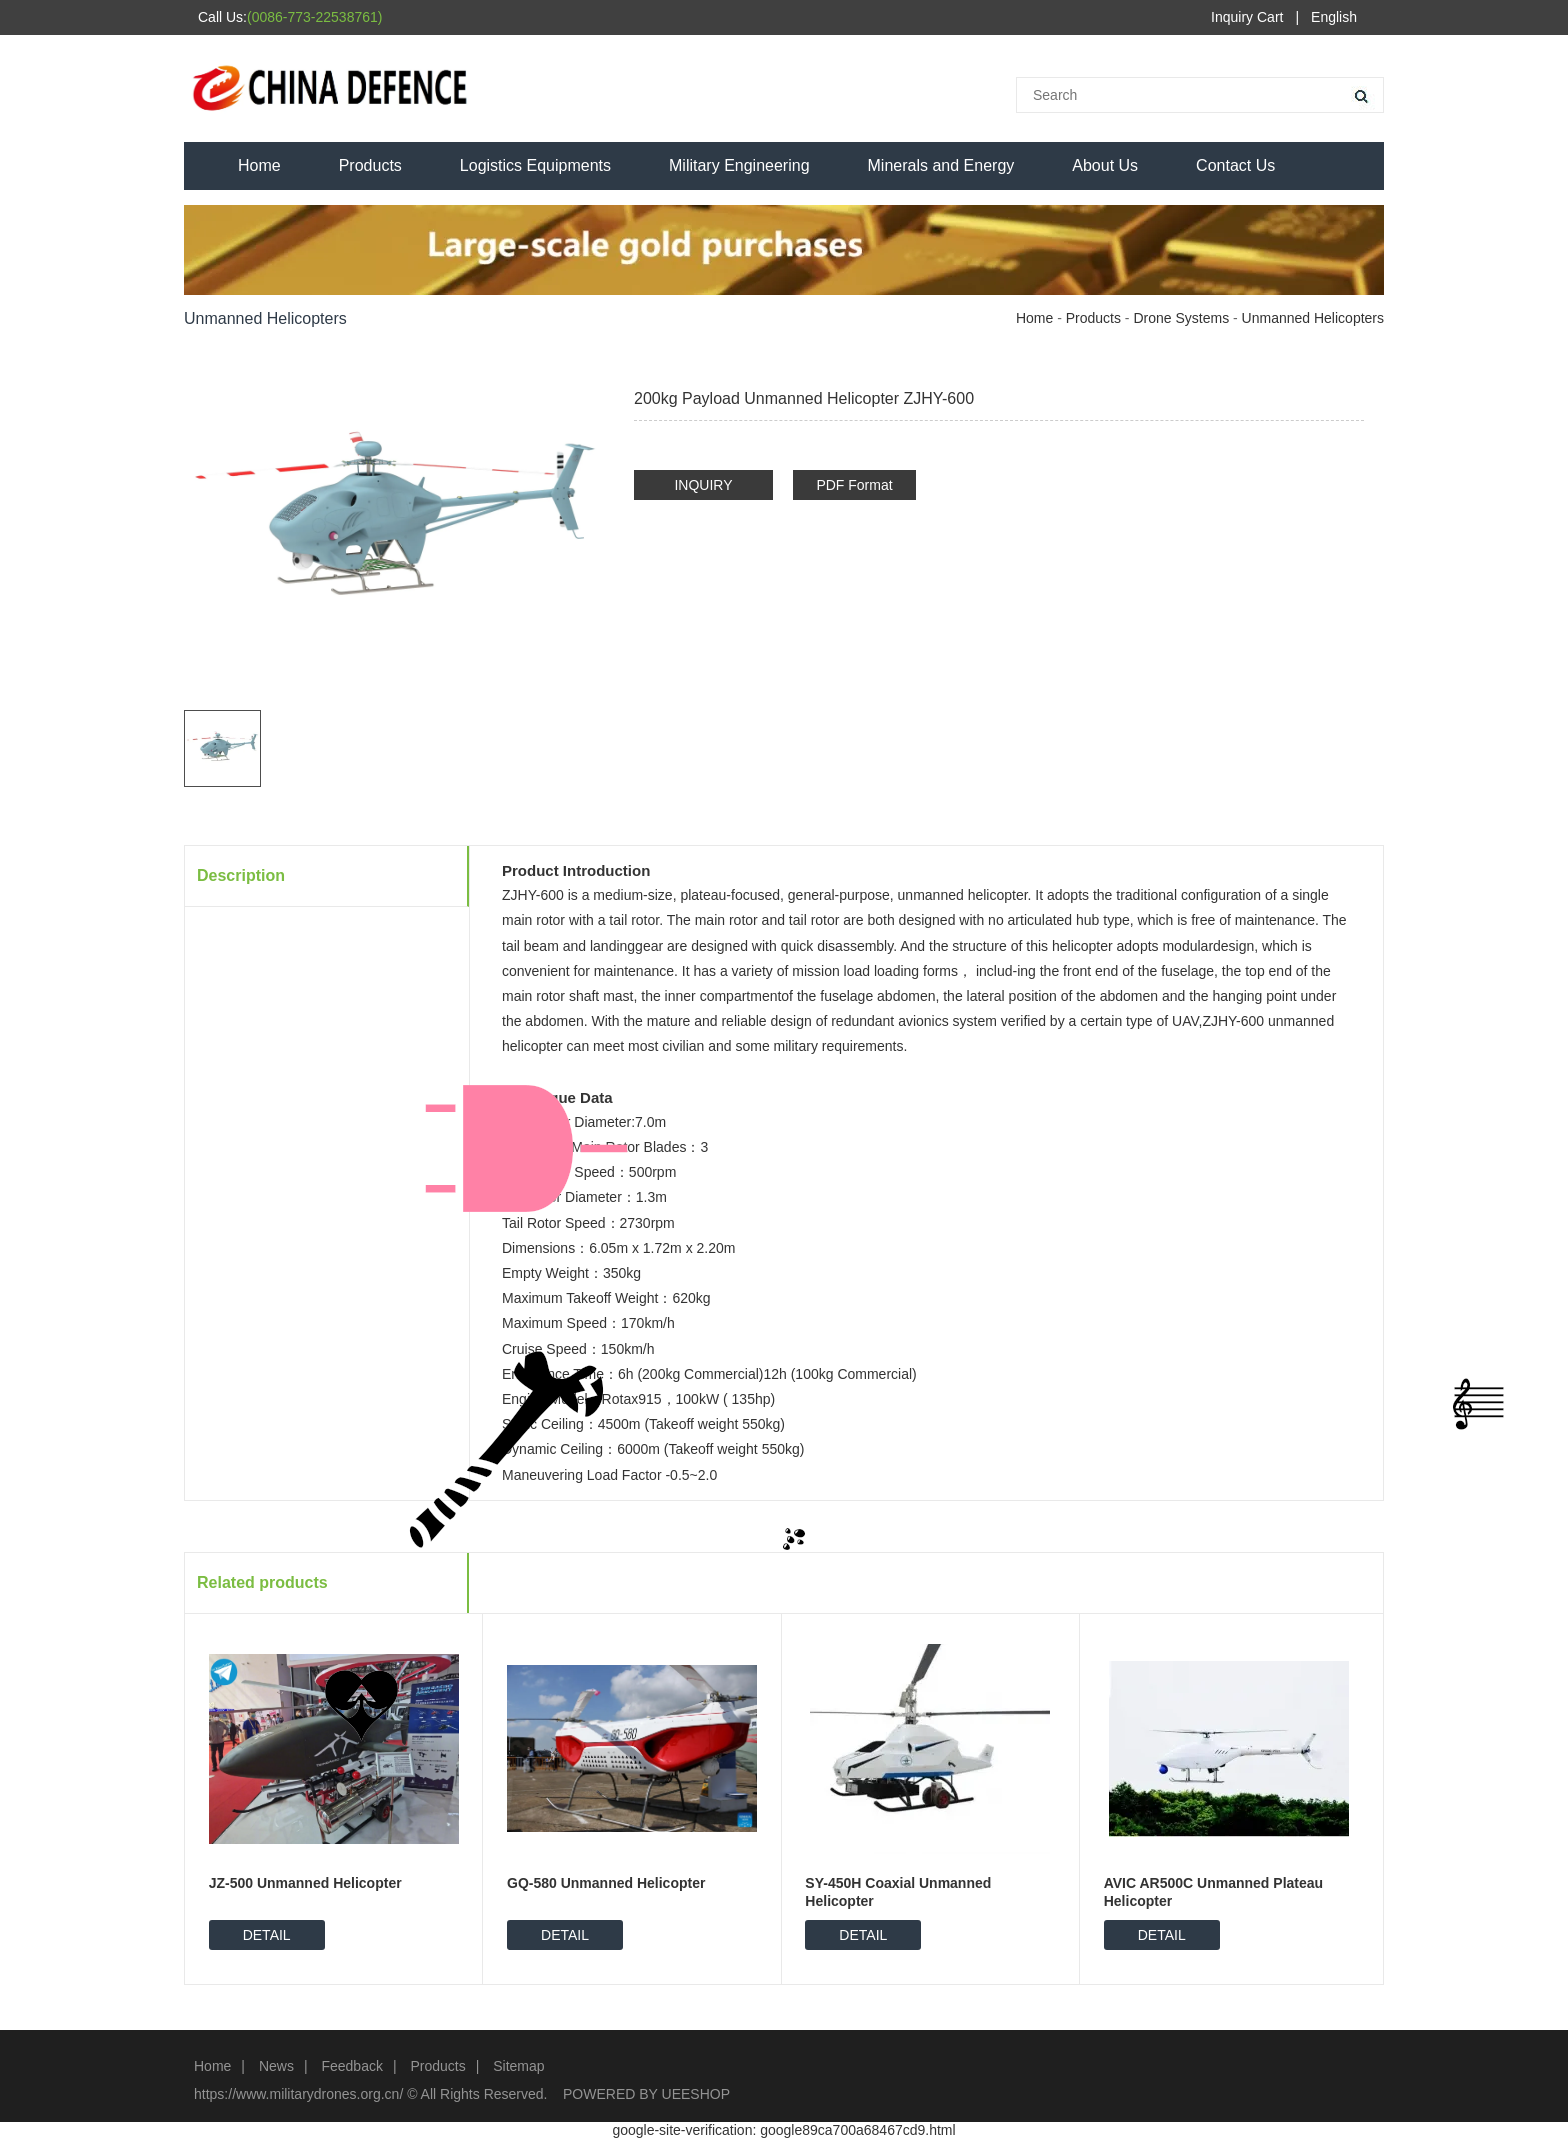 This screenshot has width=1568, height=2138. I want to click on view sheet music or musical scores, so click(1479, 1404).